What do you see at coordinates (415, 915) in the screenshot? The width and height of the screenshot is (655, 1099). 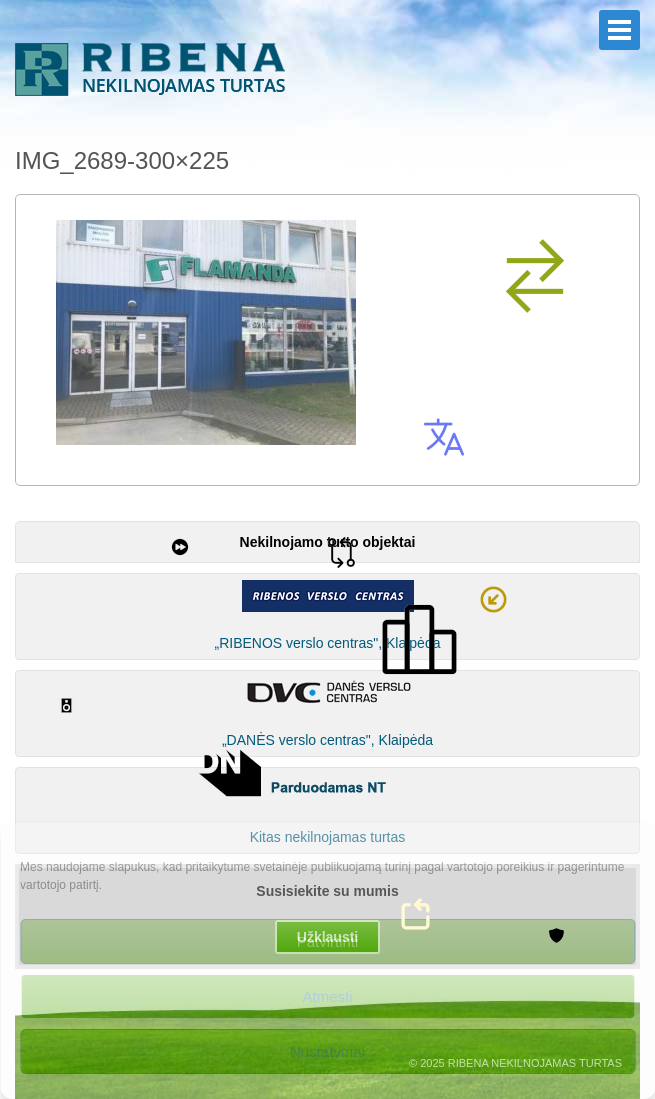 I see `rotate image or content counter-clockwise` at bounding box center [415, 915].